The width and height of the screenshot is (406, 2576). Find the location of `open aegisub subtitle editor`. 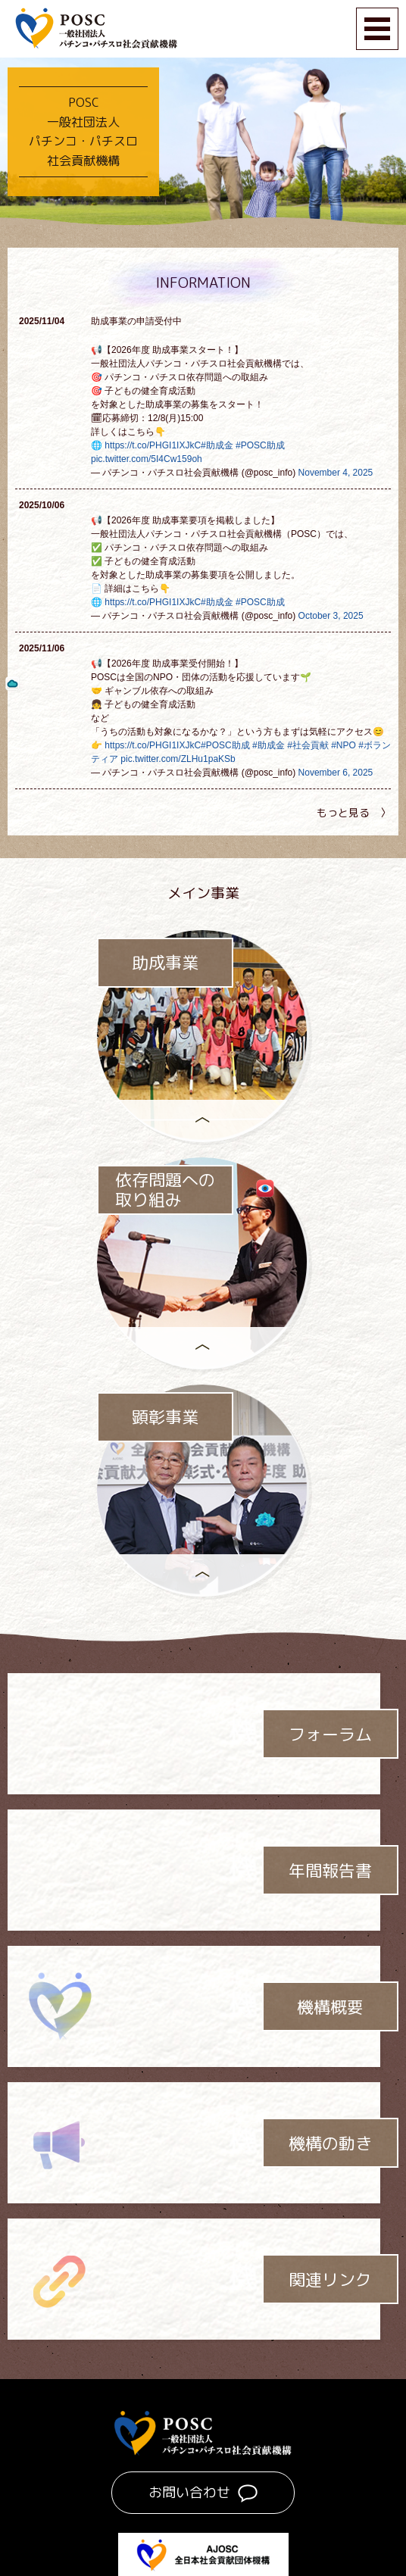

open aegisub subtitle editor is located at coordinates (265, 1188).